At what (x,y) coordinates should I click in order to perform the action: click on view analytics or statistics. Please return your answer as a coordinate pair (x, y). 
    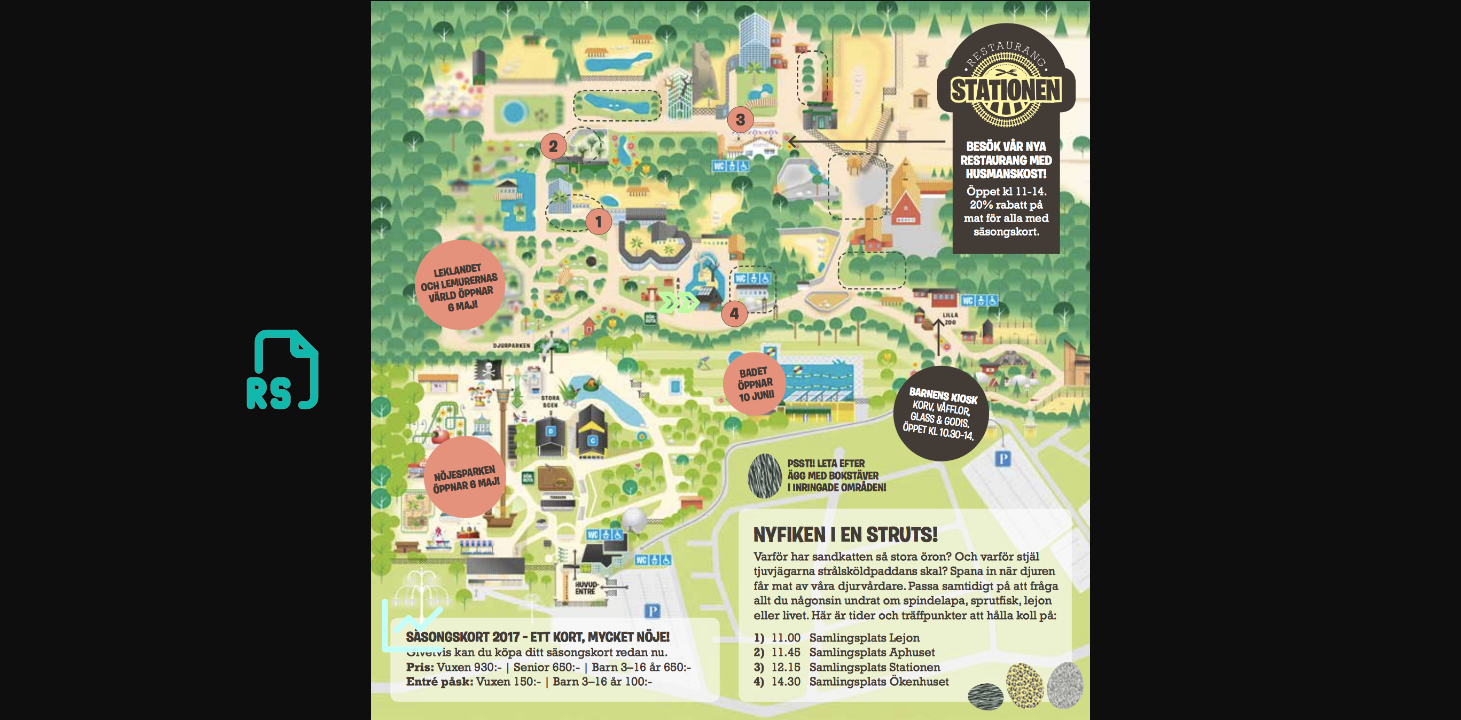
    Looking at the image, I should click on (412, 625).